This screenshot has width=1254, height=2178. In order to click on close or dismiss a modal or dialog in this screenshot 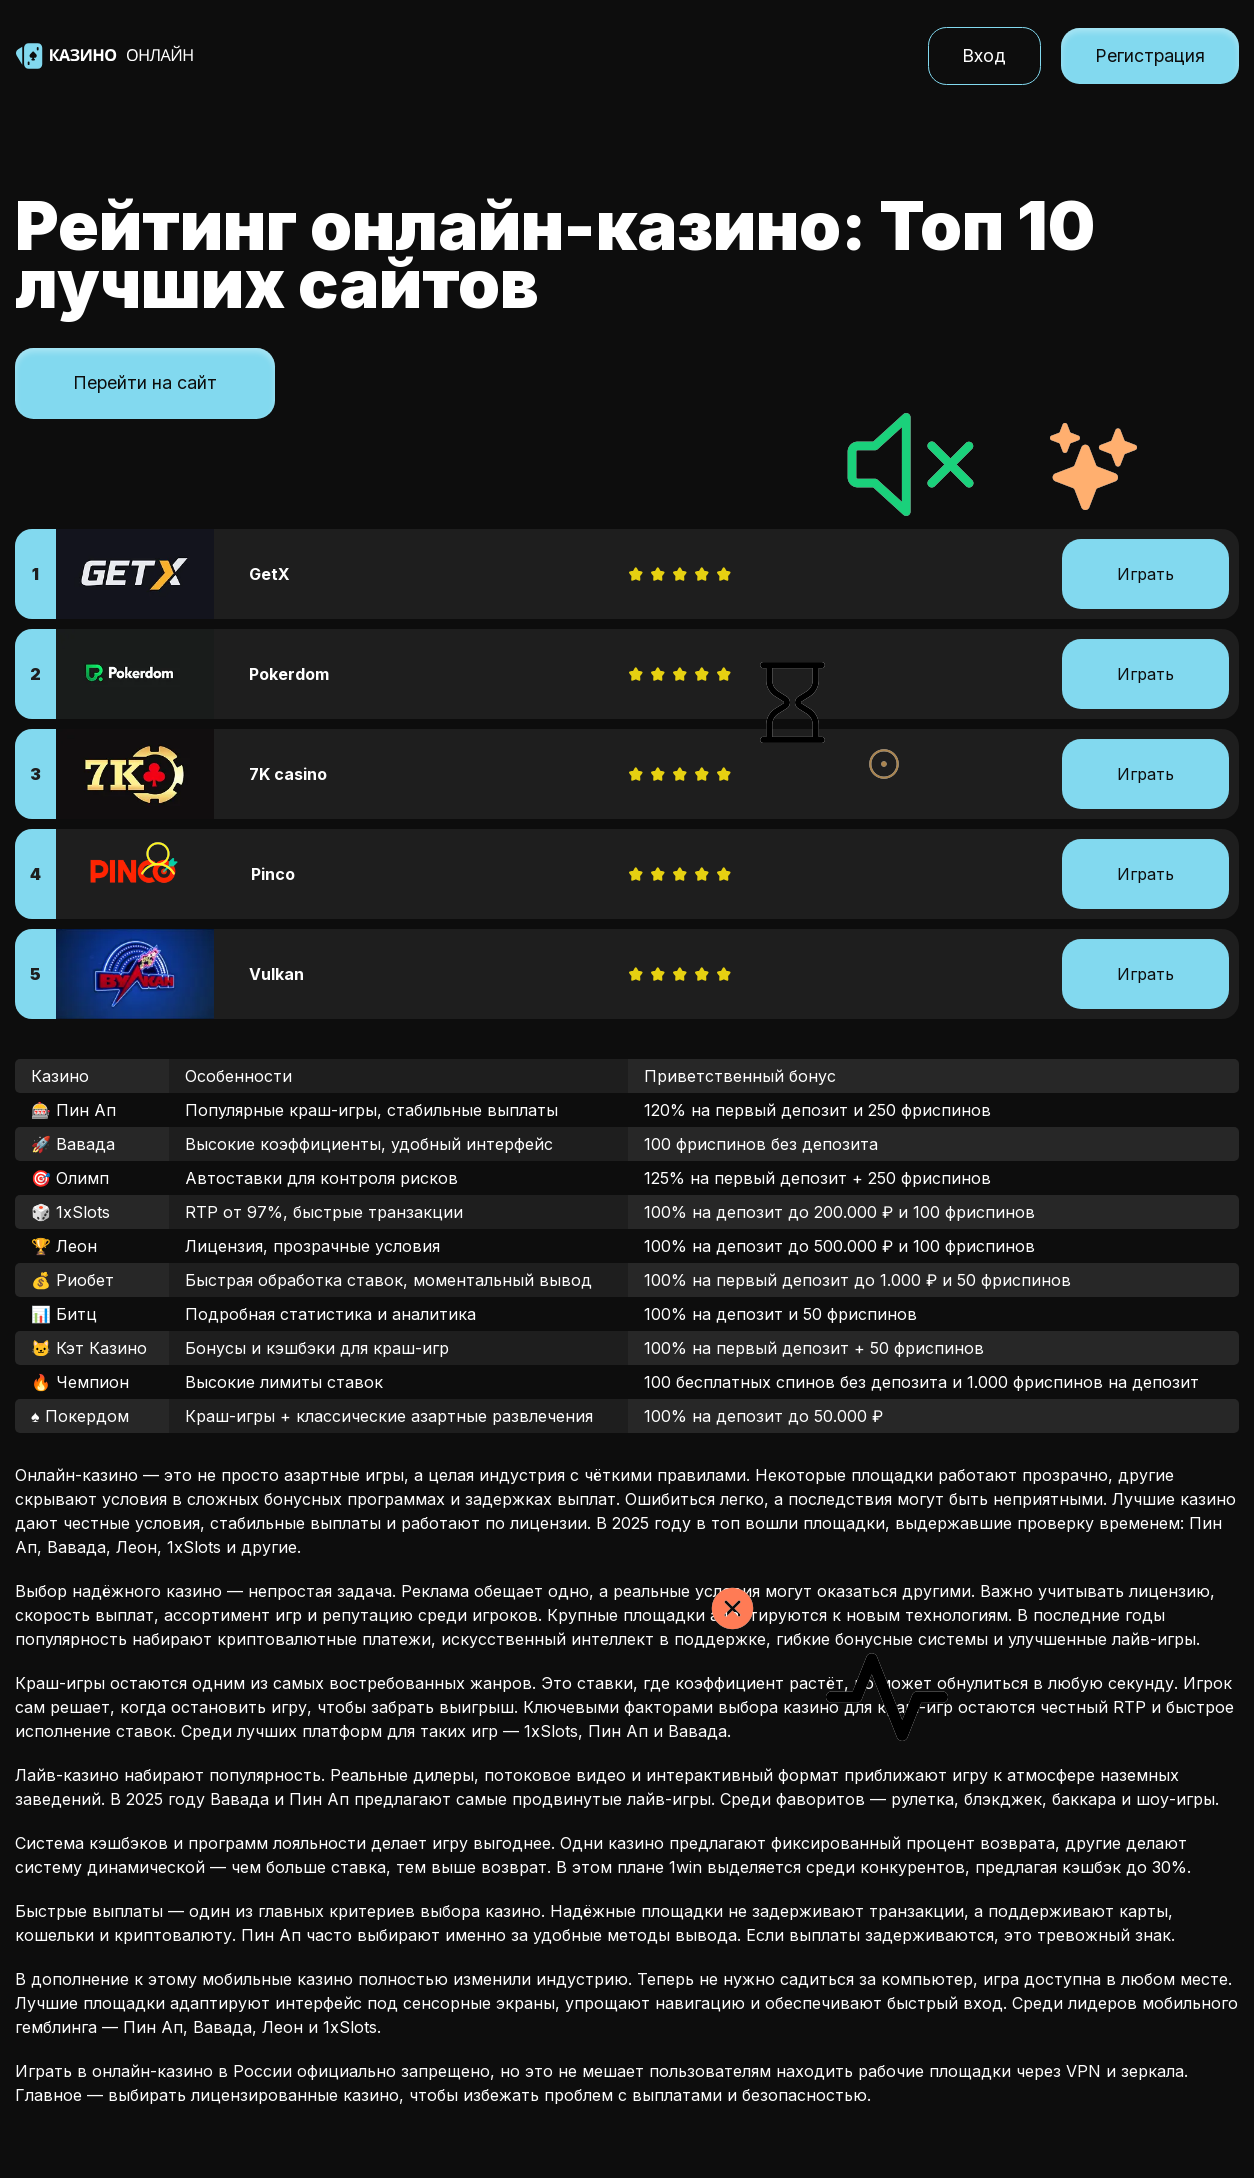, I will do `click(732, 1608)`.